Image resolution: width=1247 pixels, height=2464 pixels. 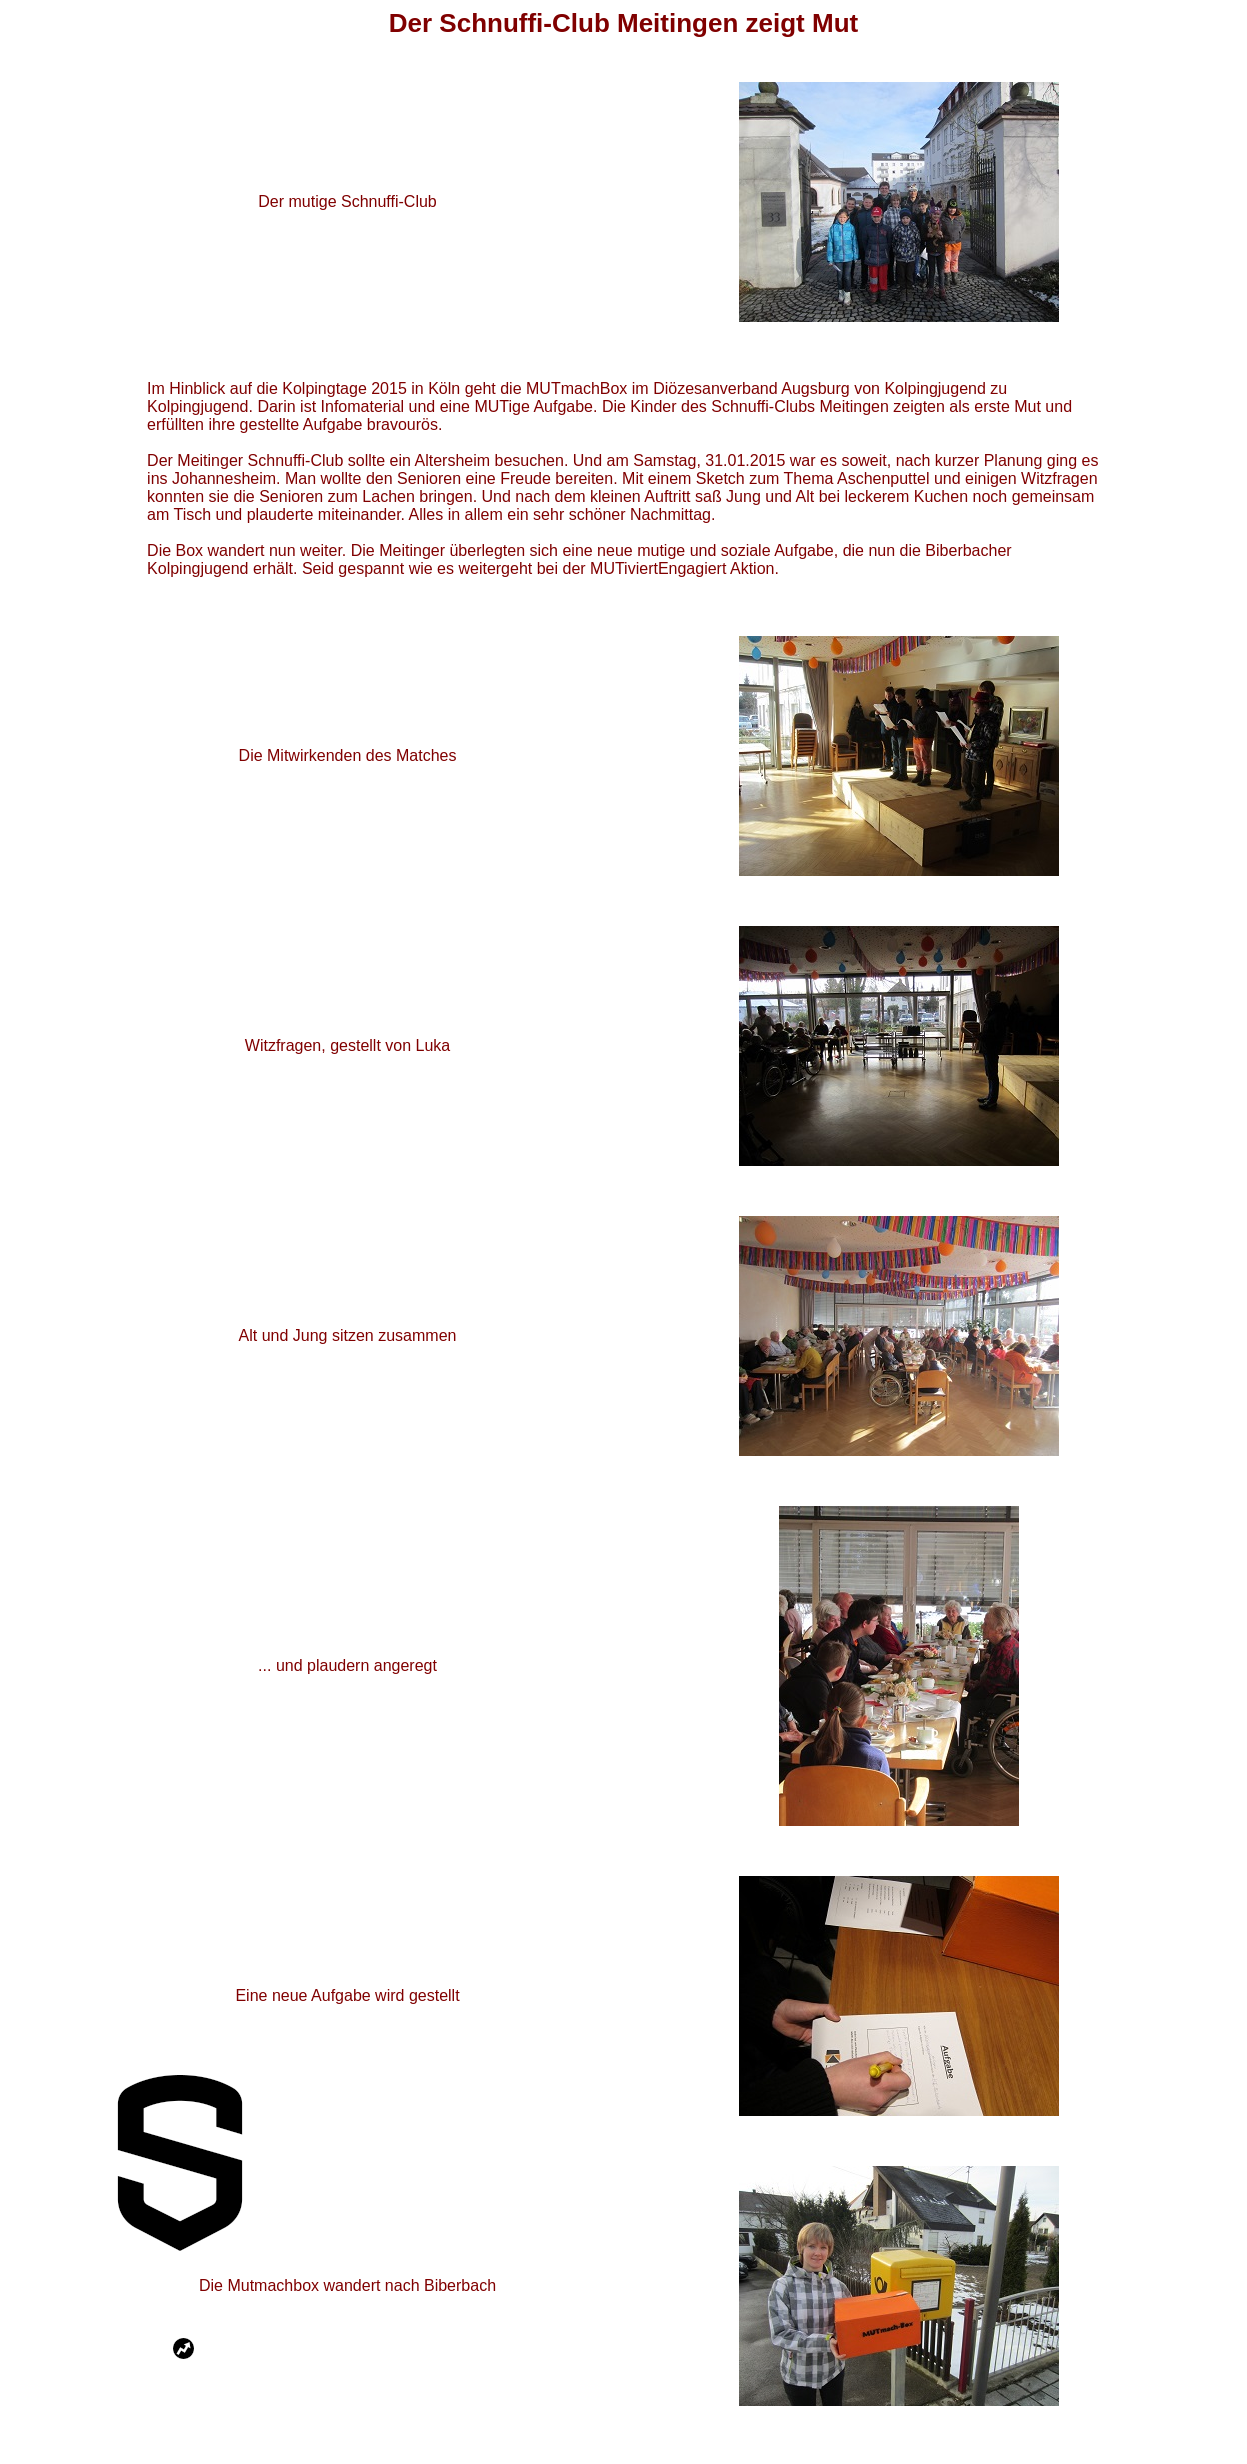 What do you see at coordinates (183, 2348) in the screenshot?
I see `open the BuzzFeed app` at bounding box center [183, 2348].